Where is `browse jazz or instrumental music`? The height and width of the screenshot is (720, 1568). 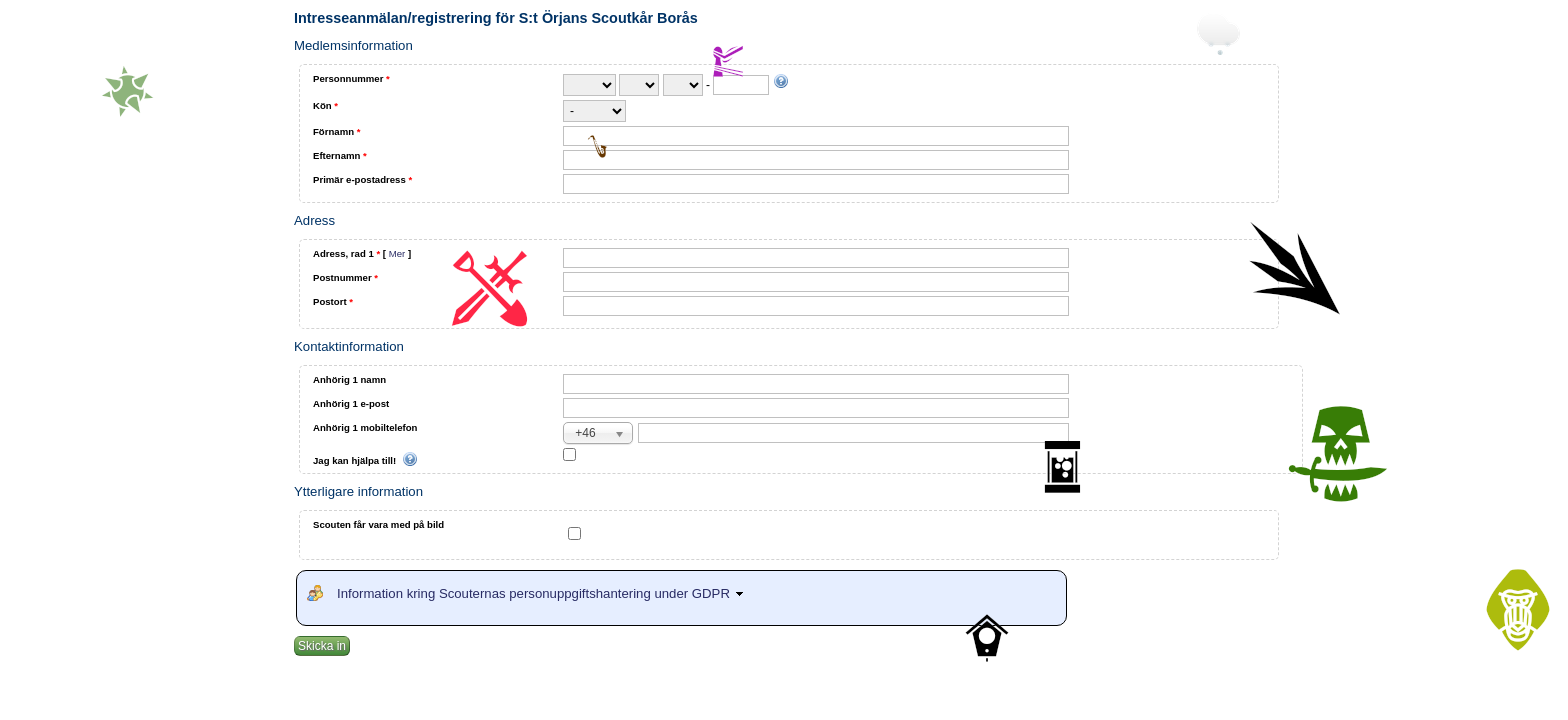
browse jazz or instrumental music is located at coordinates (597, 146).